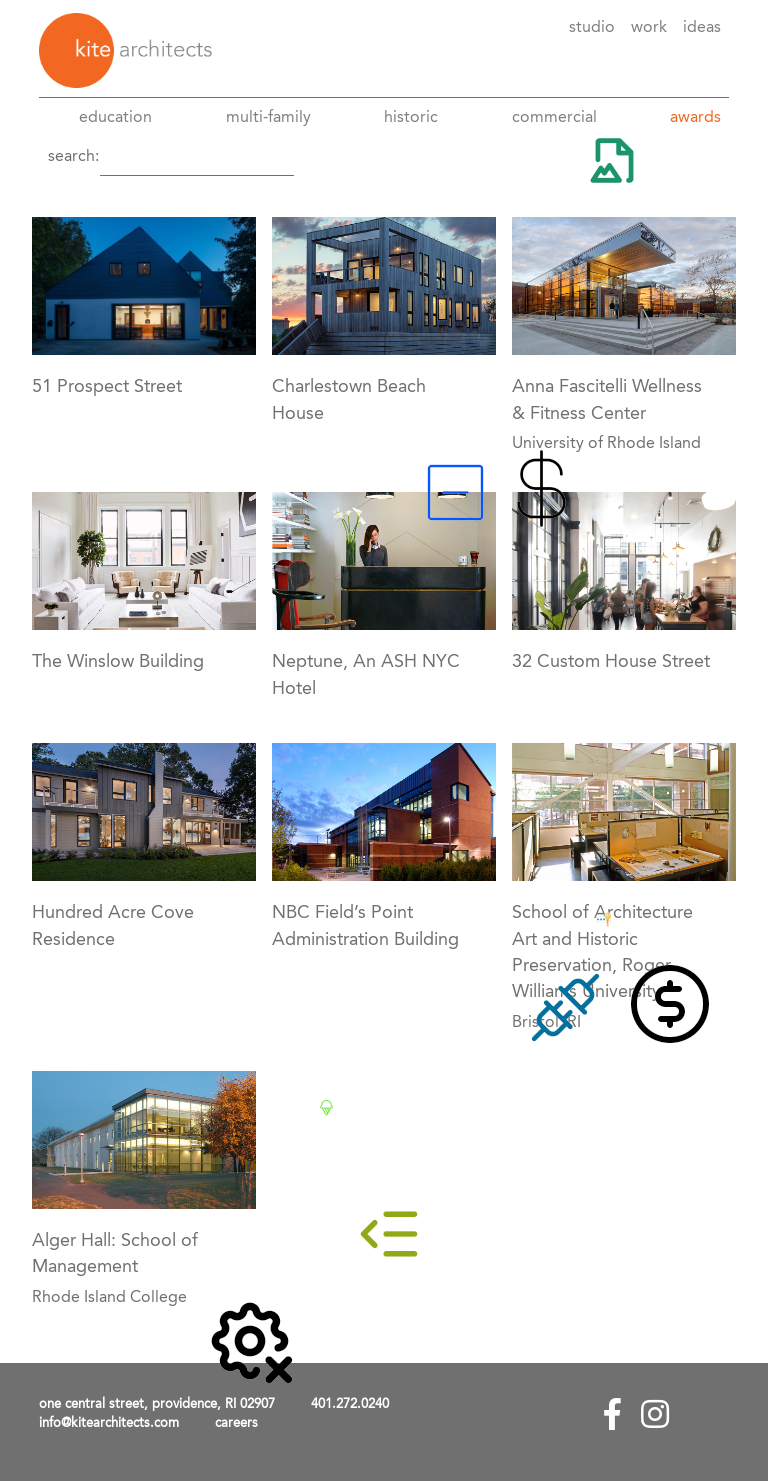  Describe the element at coordinates (614, 160) in the screenshot. I see `view image file` at that location.